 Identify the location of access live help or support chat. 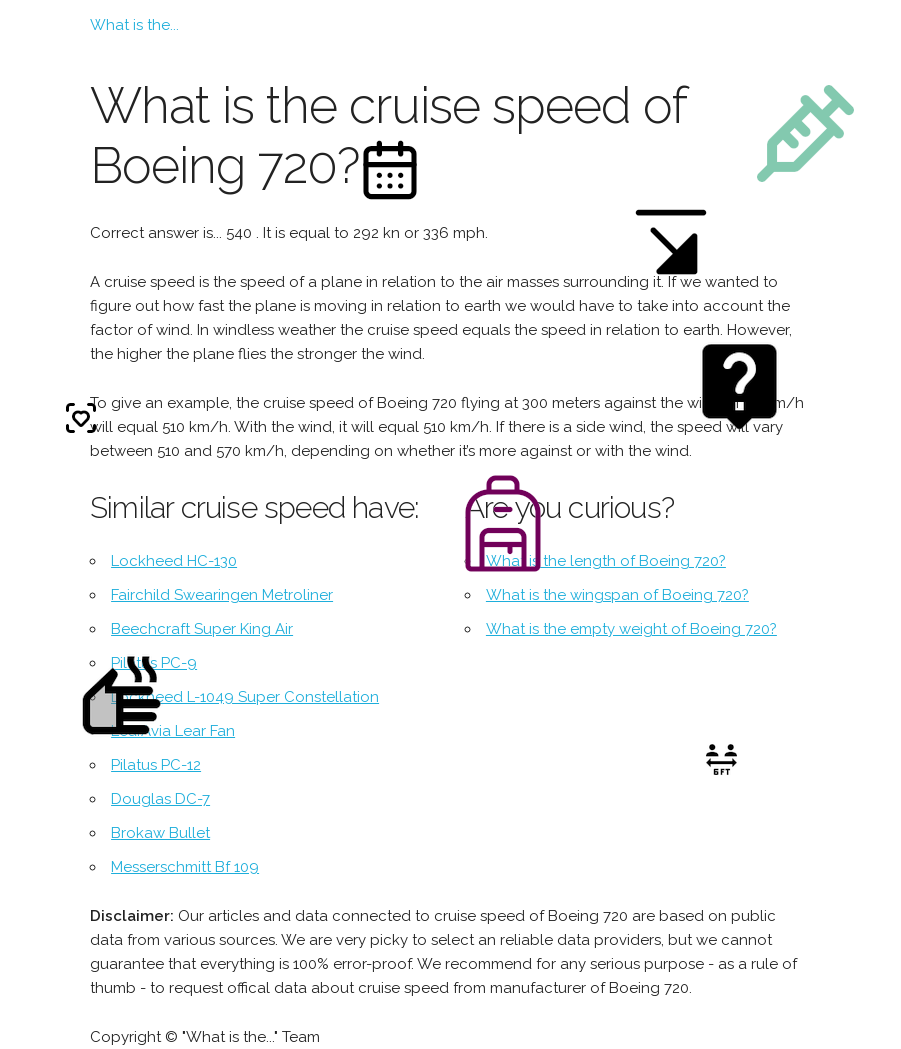
(739, 385).